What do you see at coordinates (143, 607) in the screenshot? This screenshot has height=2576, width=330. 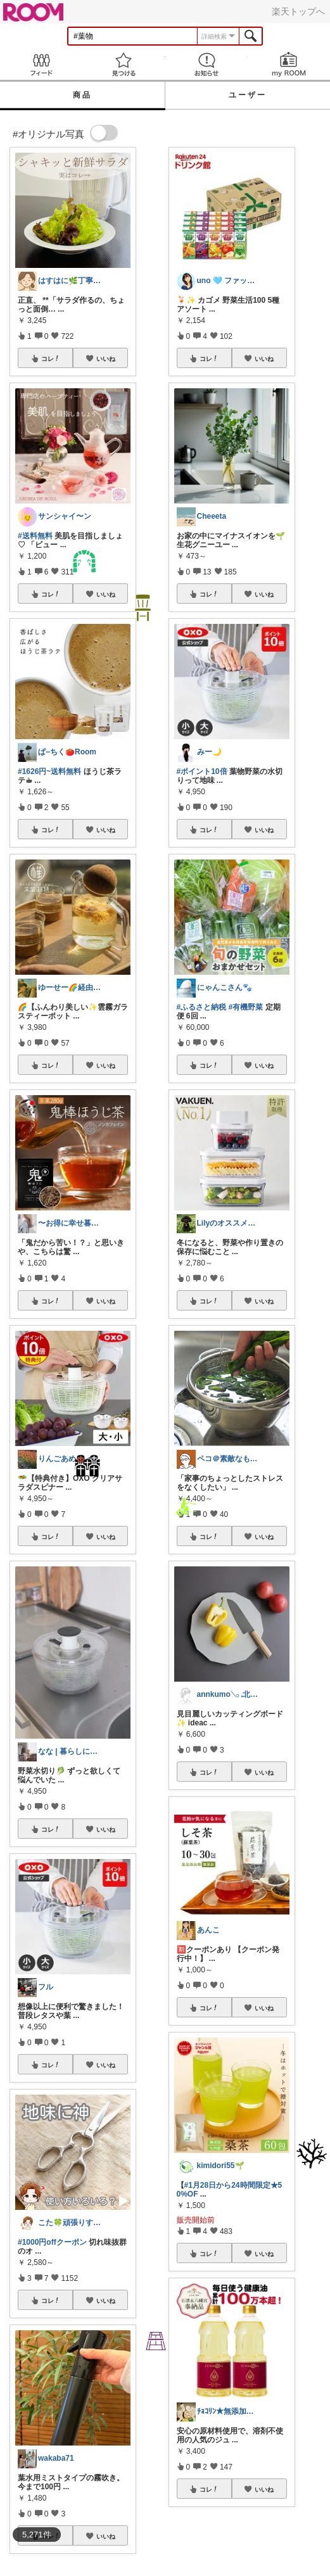 I see `browse furniture items in a game inventory` at bounding box center [143, 607].